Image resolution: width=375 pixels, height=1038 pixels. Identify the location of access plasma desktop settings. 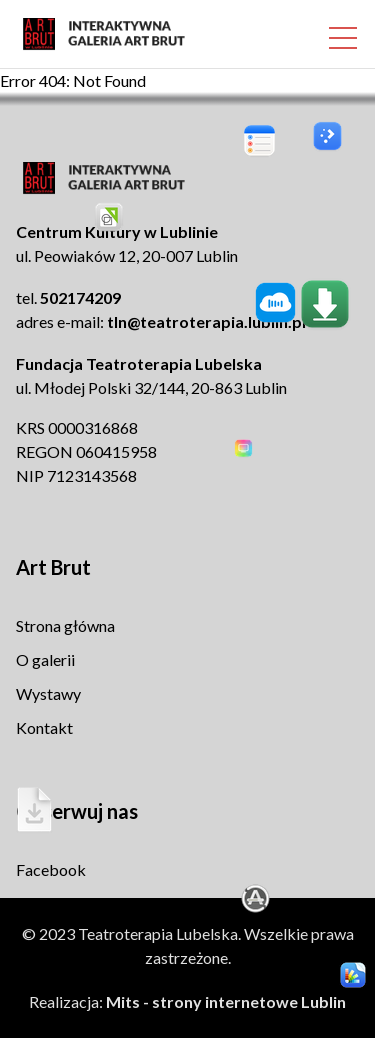
(327, 136).